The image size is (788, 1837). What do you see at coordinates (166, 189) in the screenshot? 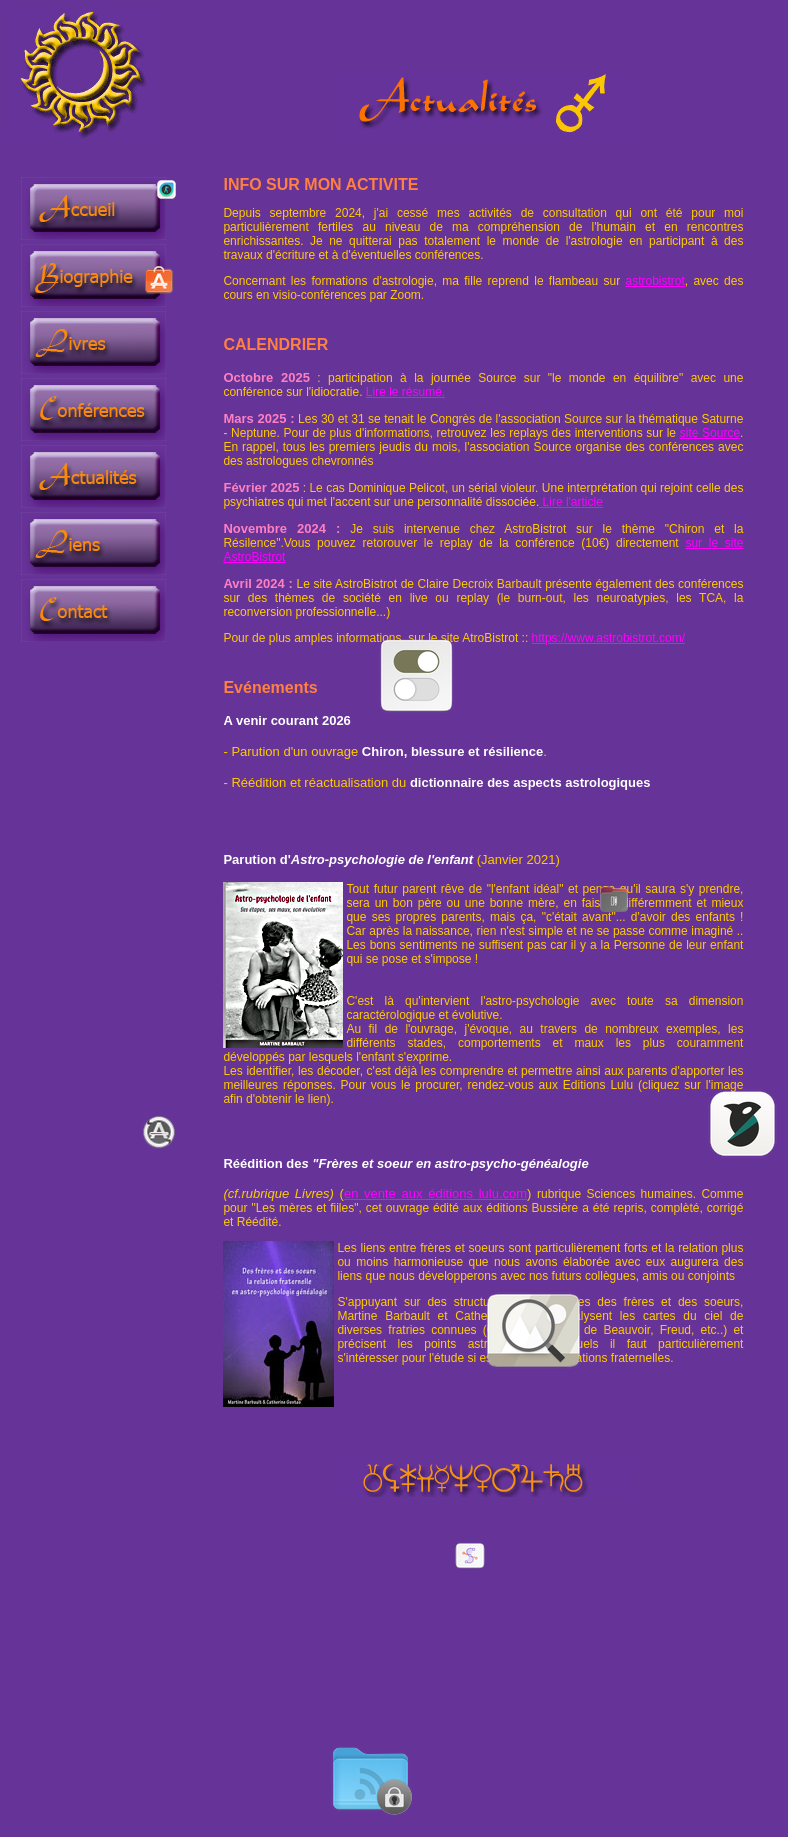
I see `open css editing application` at bounding box center [166, 189].